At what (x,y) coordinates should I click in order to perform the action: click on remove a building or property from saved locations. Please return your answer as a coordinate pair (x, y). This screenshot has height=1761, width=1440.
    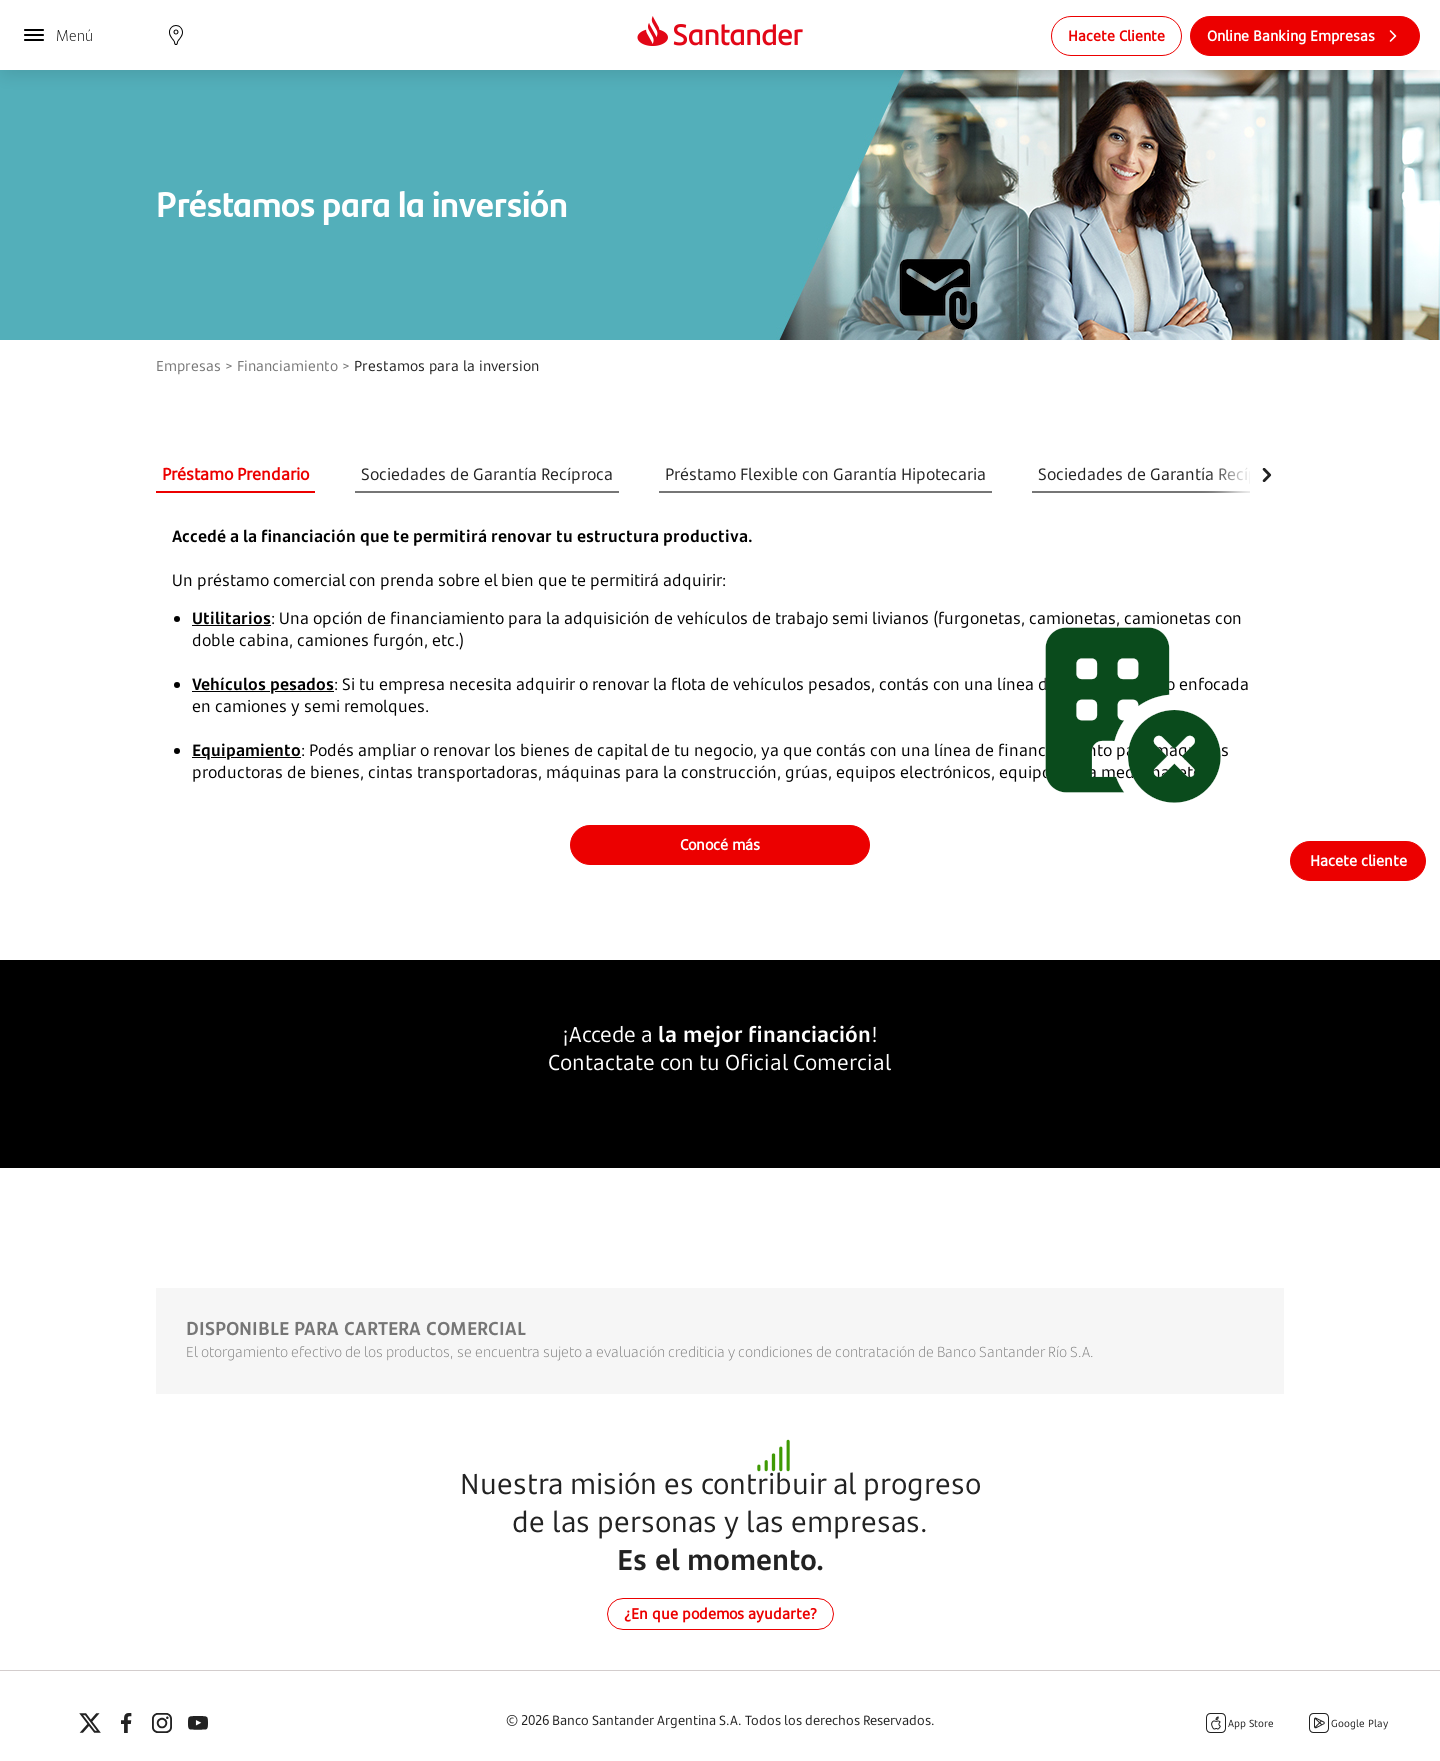
    Looking at the image, I should click on (1128, 710).